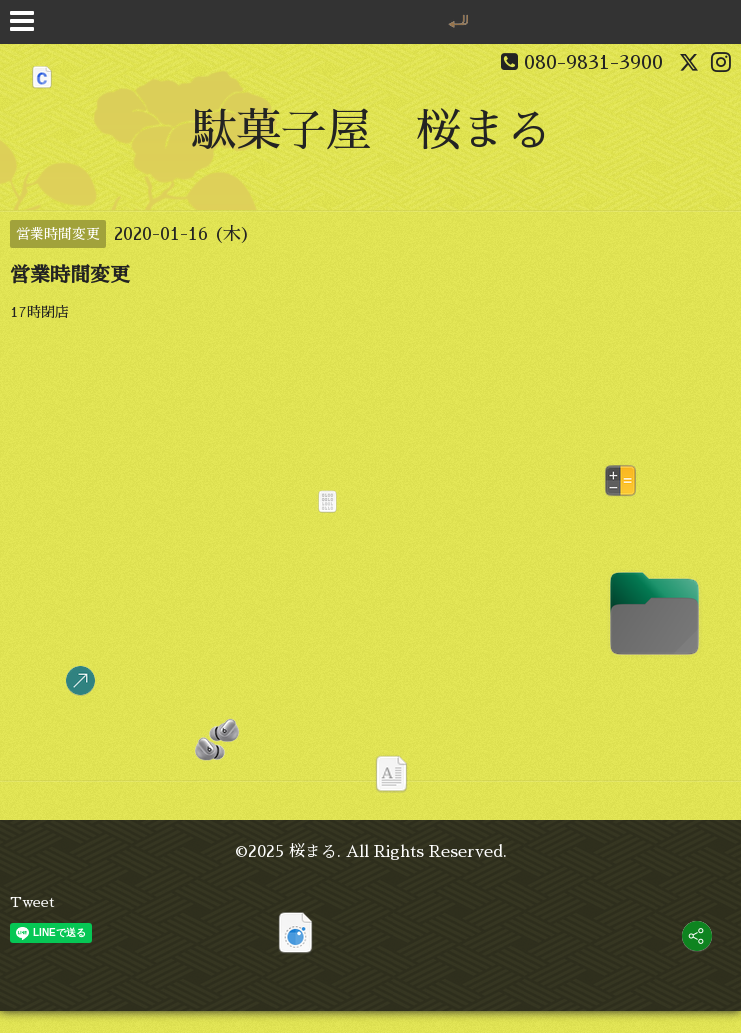 The image size is (741, 1033). What do you see at coordinates (458, 20) in the screenshot?
I see `reply to all recipients of an email` at bounding box center [458, 20].